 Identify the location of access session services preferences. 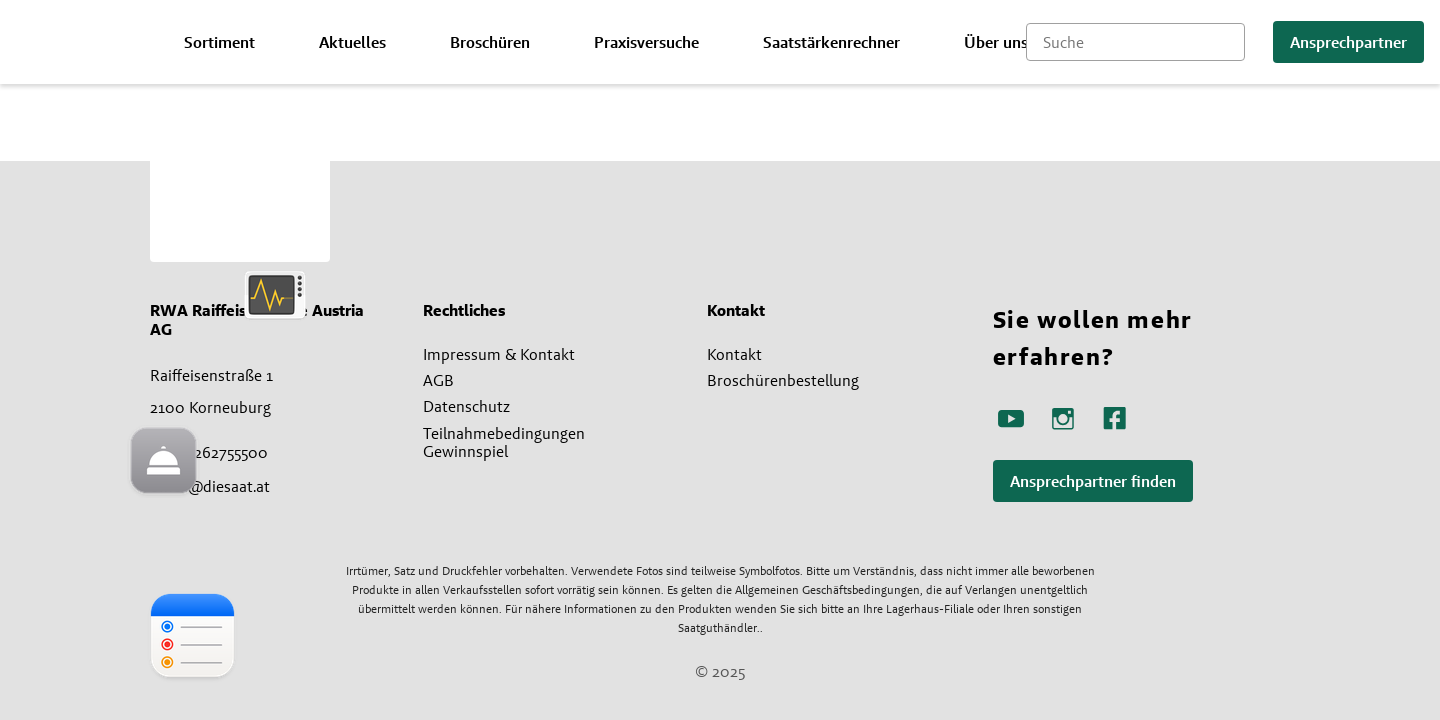
(163, 461).